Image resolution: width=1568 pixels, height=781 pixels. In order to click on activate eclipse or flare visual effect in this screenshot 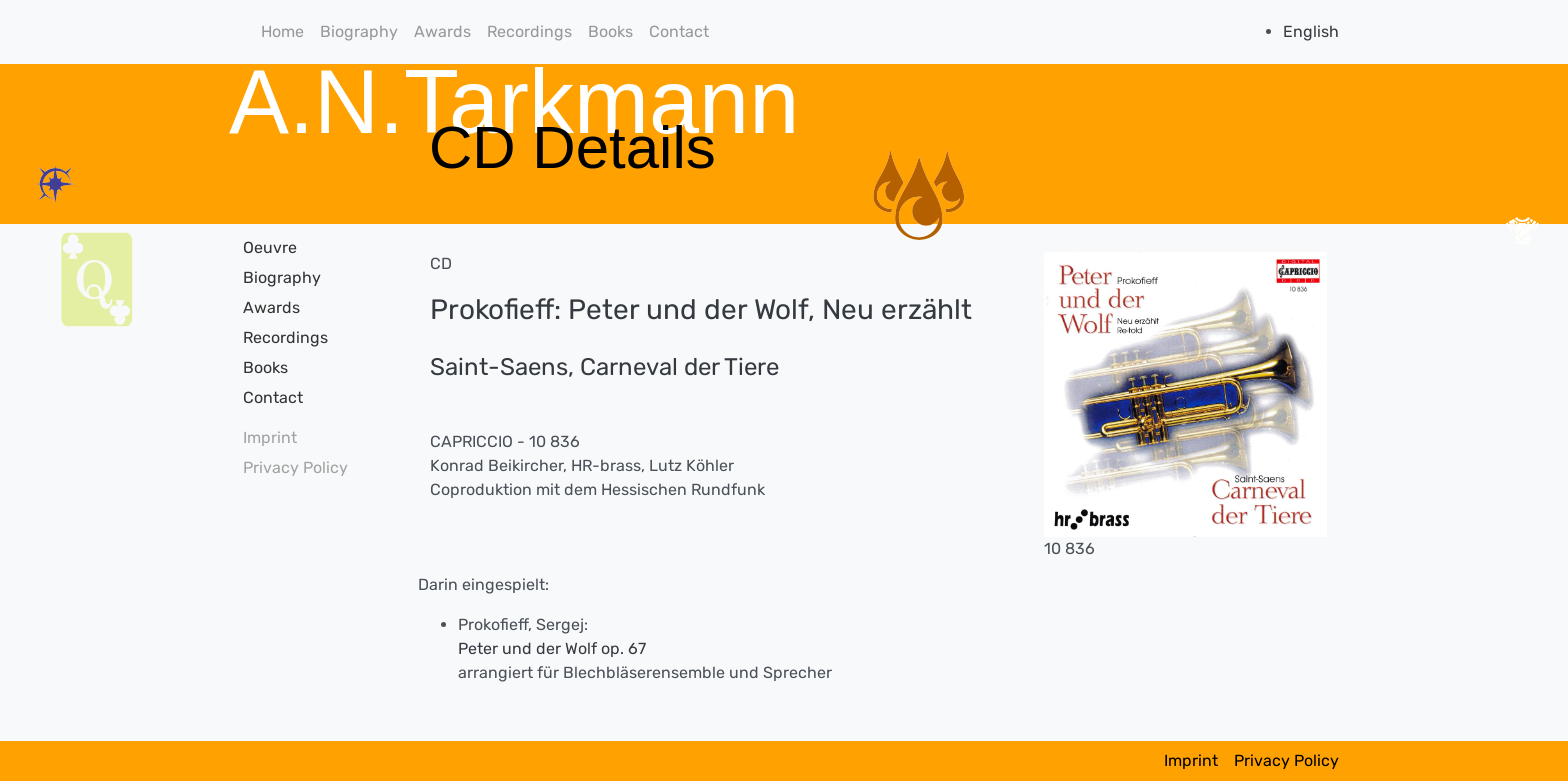, I will do `click(55, 183)`.